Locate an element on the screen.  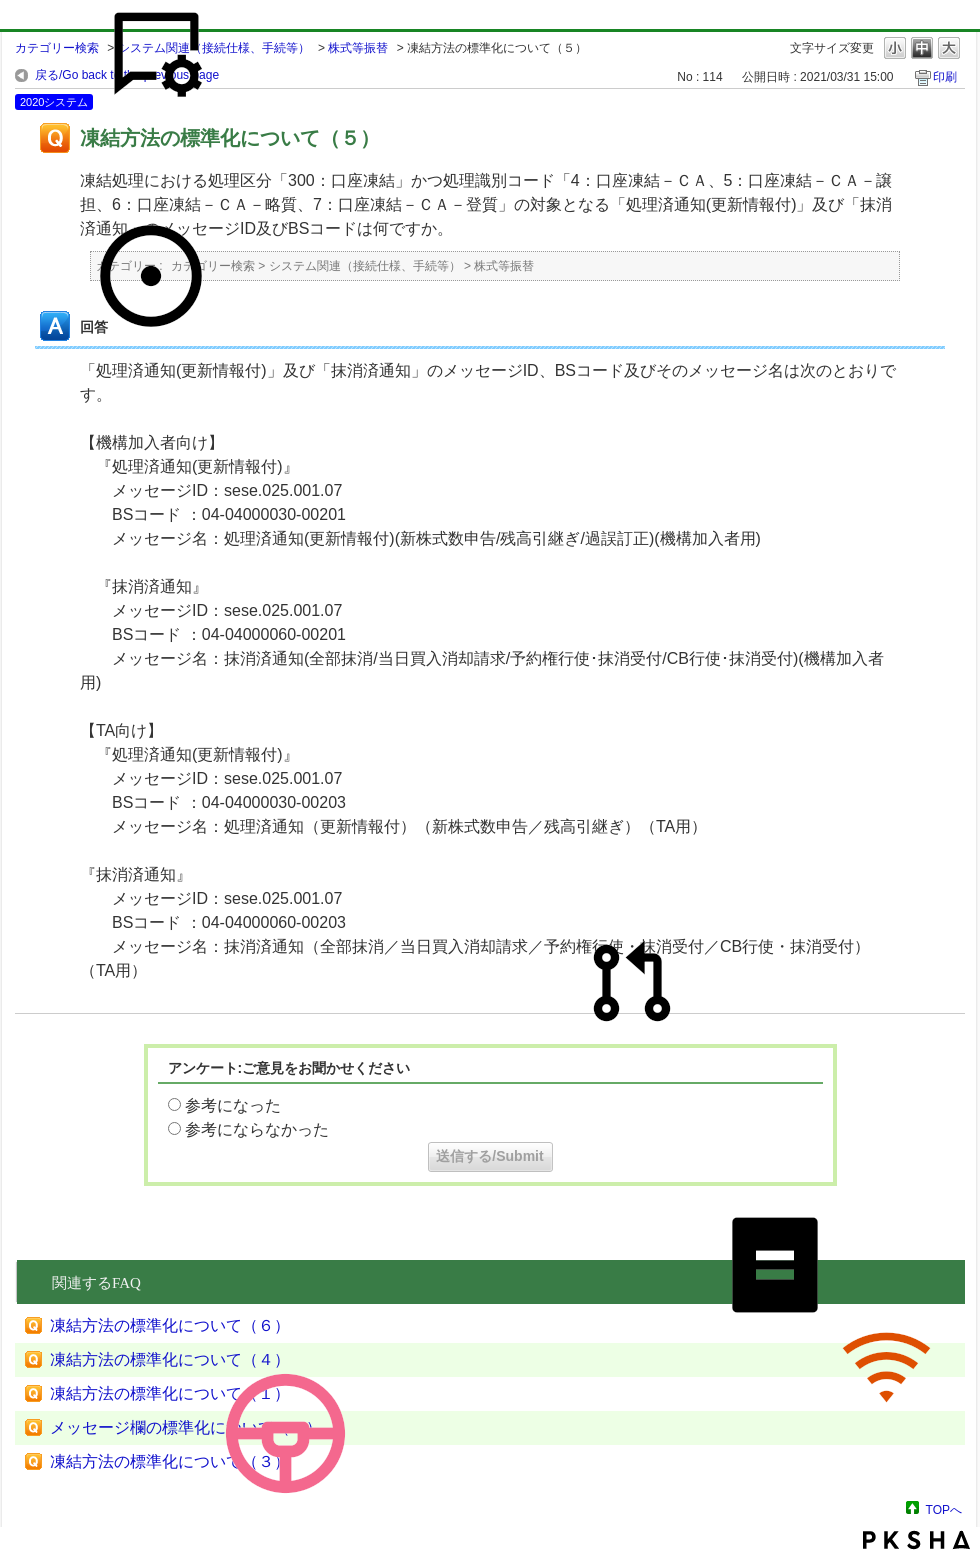
view invoice or billing details is located at coordinates (775, 1265).